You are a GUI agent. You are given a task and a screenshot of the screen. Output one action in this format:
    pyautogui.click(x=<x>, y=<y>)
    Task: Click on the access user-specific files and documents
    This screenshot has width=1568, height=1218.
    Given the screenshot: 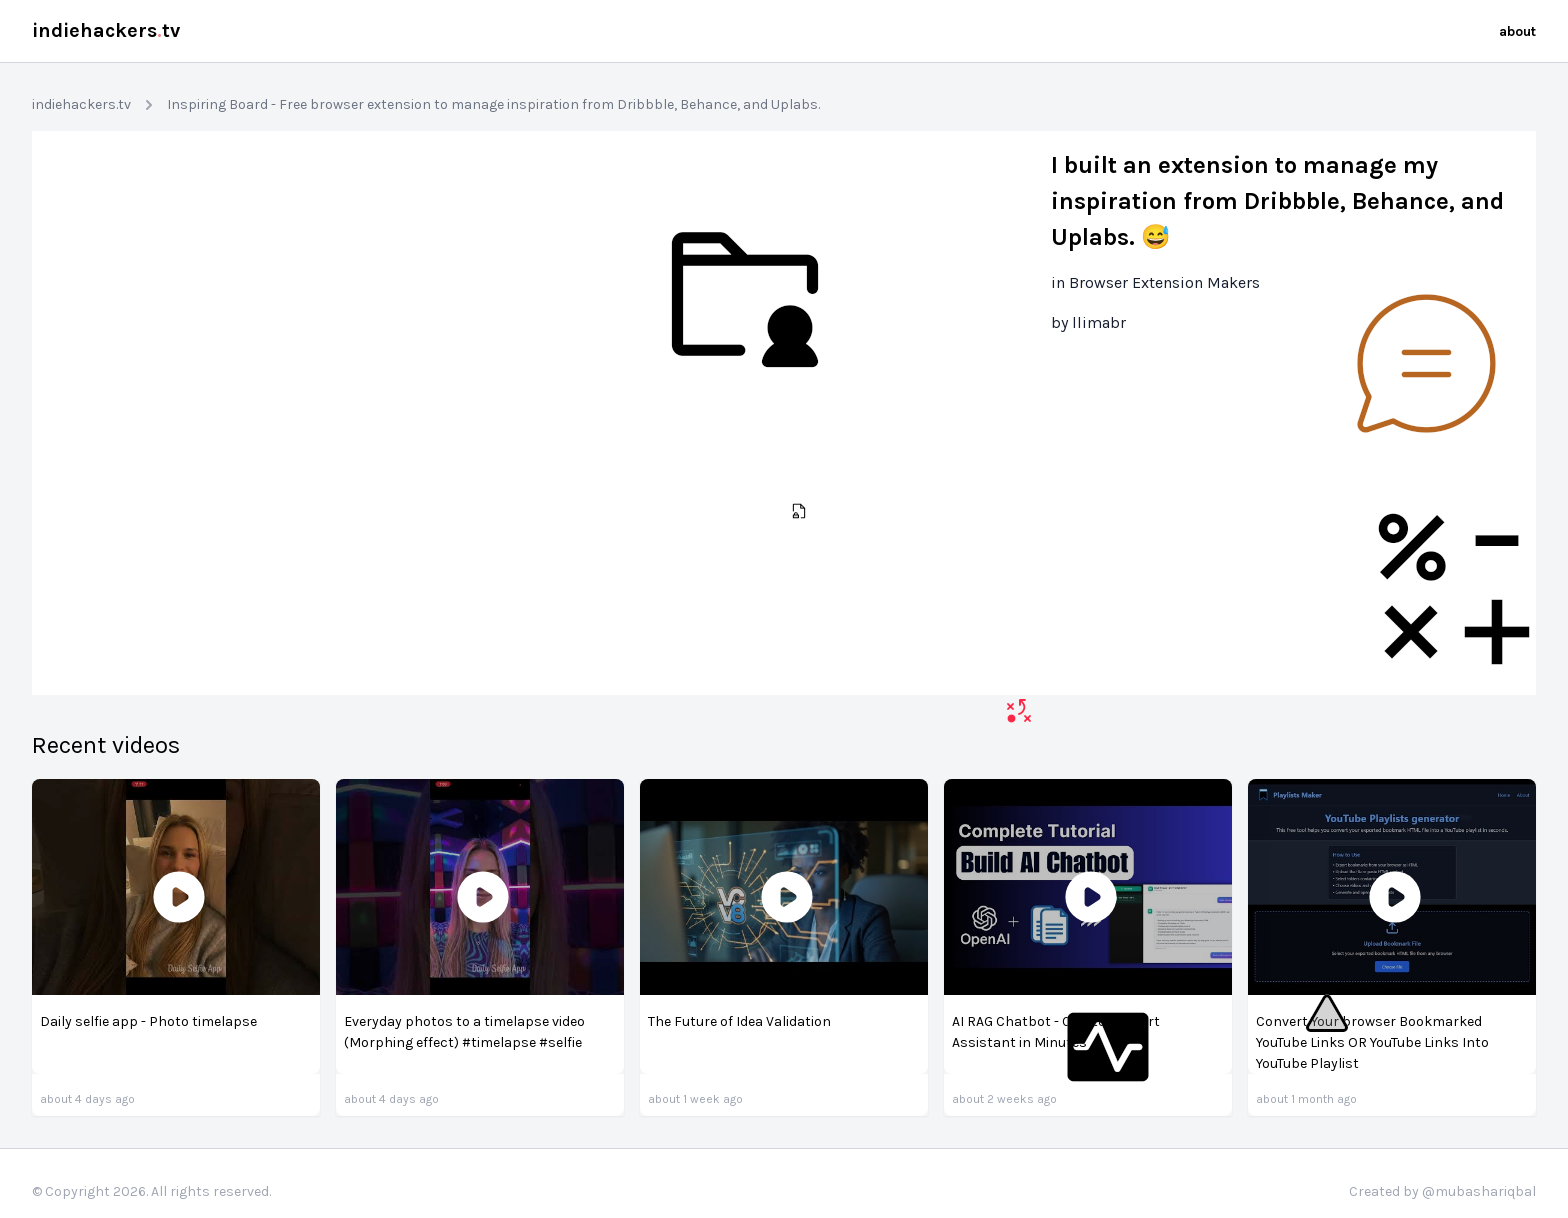 What is the action you would take?
    pyautogui.click(x=745, y=294)
    